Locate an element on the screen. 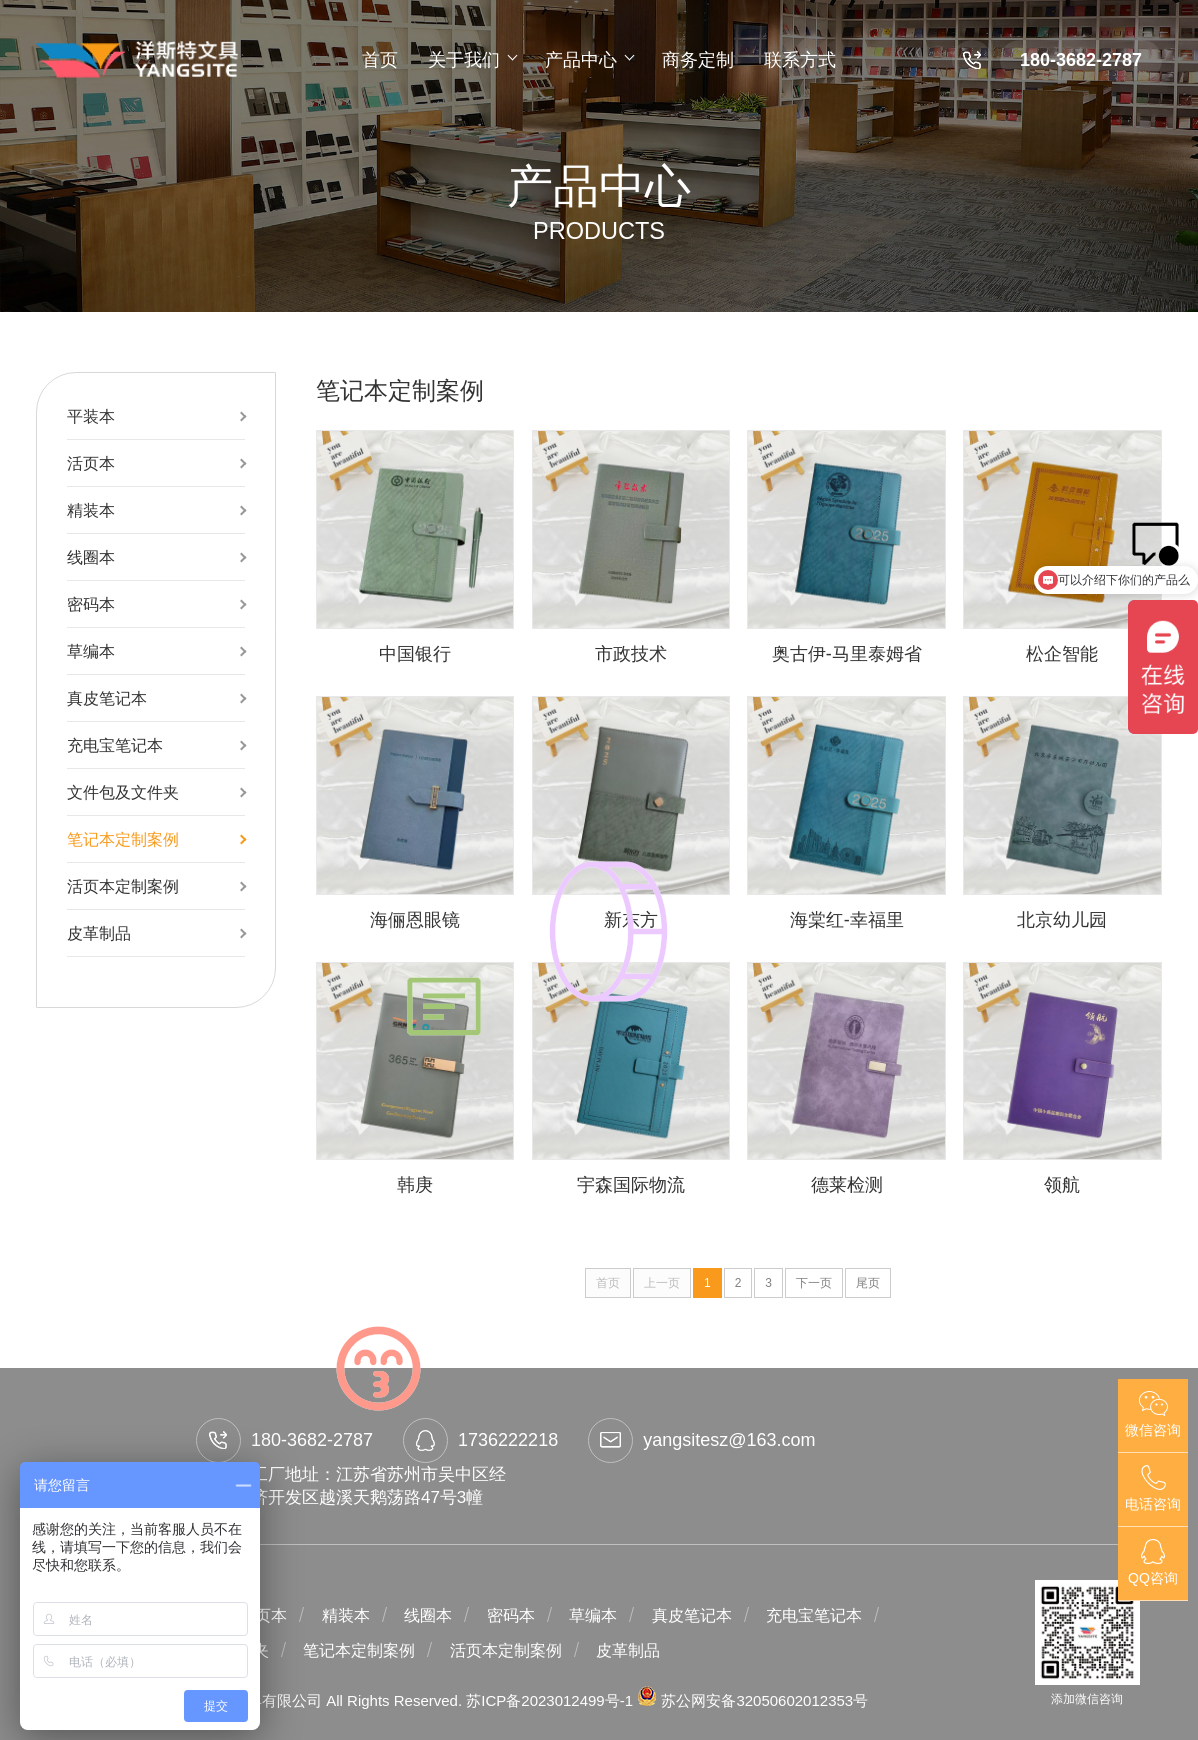 The width and height of the screenshot is (1198, 1740). view unresolved comments is located at coordinates (1155, 542).